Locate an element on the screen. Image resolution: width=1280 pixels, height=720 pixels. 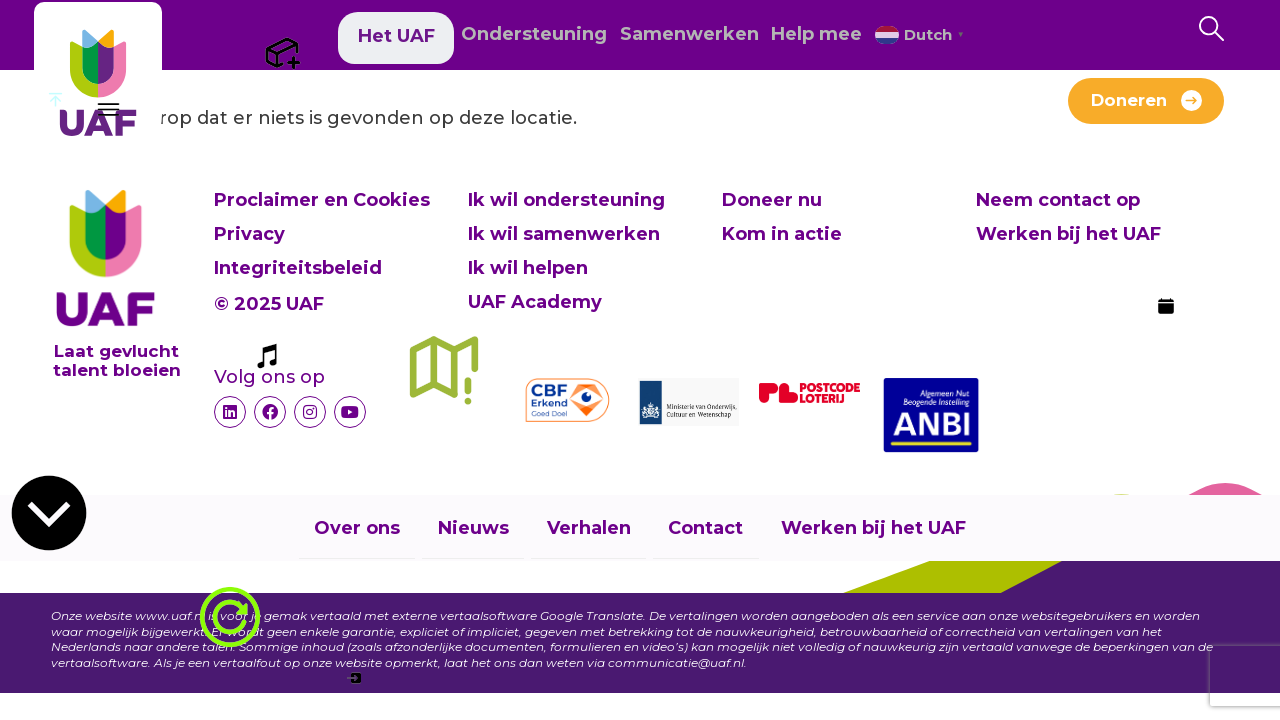
log in or sign in to your account is located at coordinates (354, 678).